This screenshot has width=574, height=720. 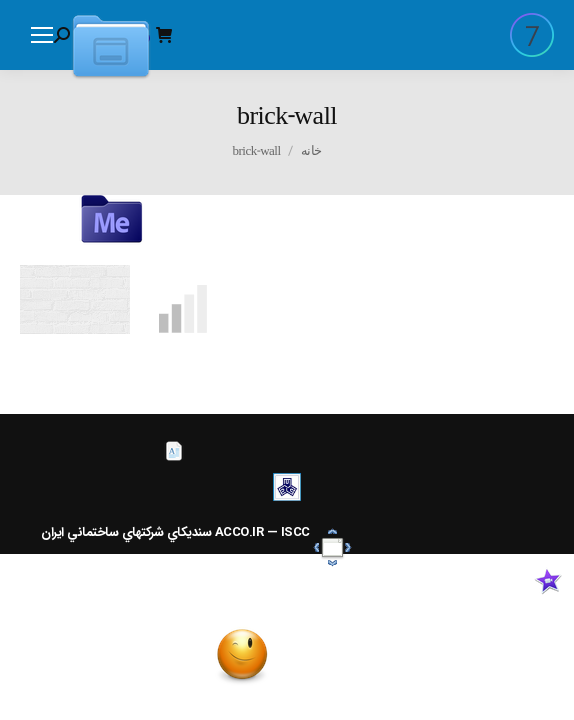 I want to click on open a text document file, so click(x=174, y=451).